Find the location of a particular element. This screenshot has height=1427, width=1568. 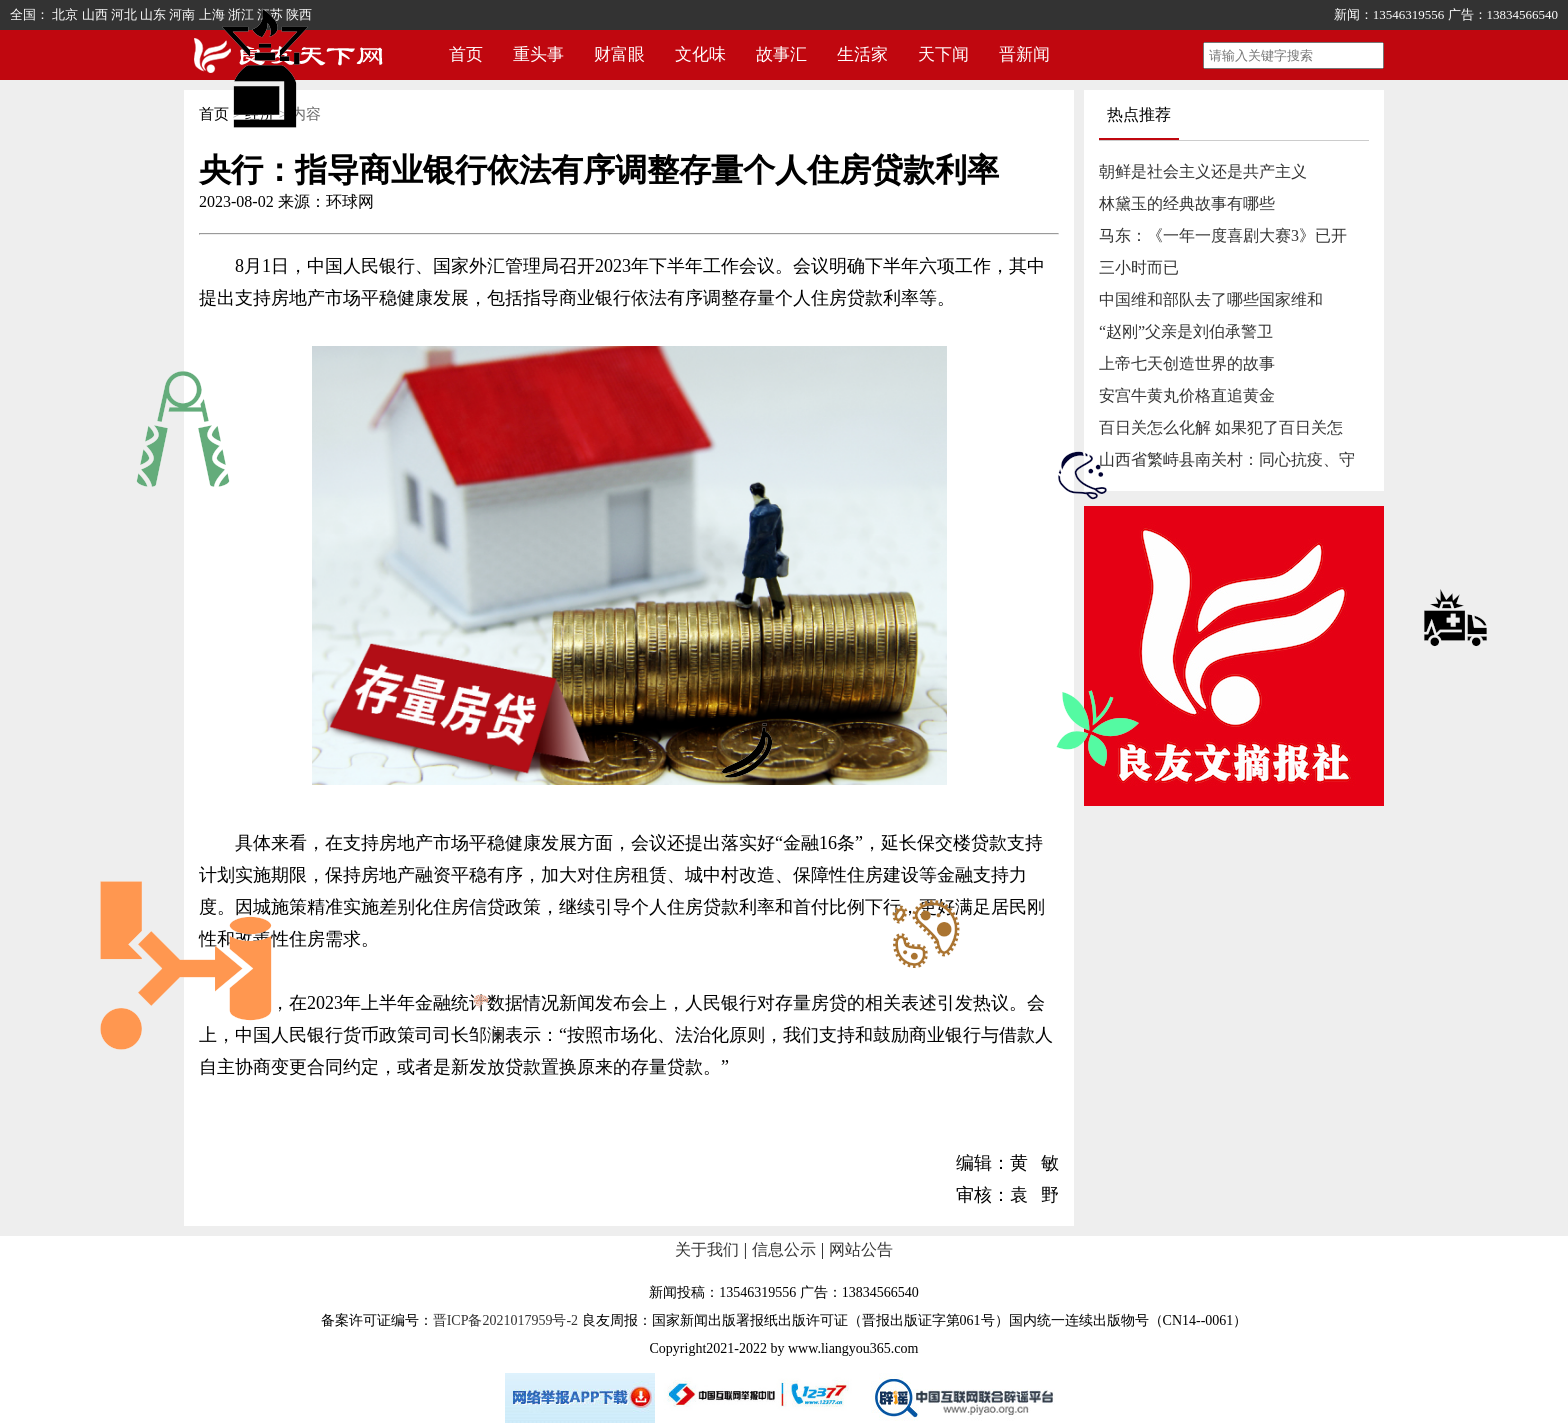

select sling weapon in game inventory is located at coordinates (1082, 475).